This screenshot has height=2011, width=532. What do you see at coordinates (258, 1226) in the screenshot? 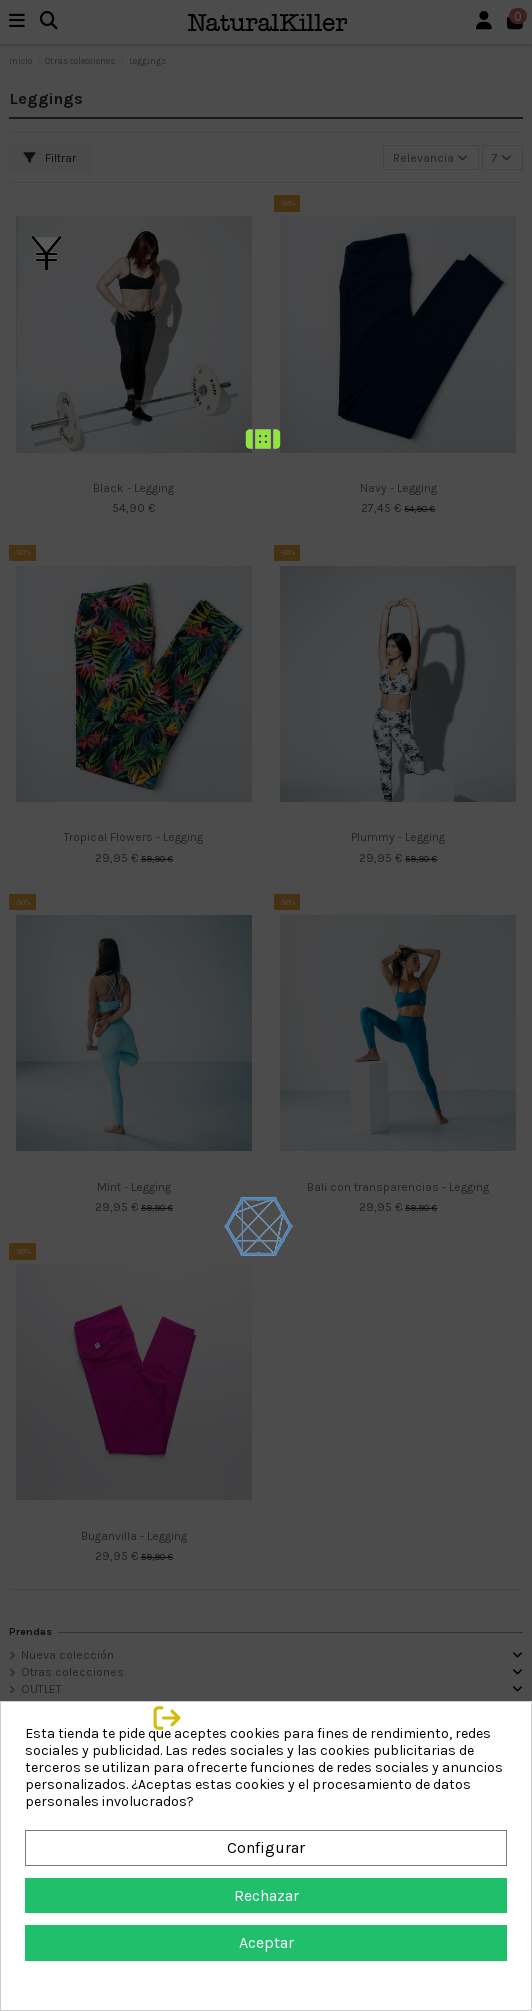
I see `connectdevelop brand logo` at bounding box center [258, 1226].